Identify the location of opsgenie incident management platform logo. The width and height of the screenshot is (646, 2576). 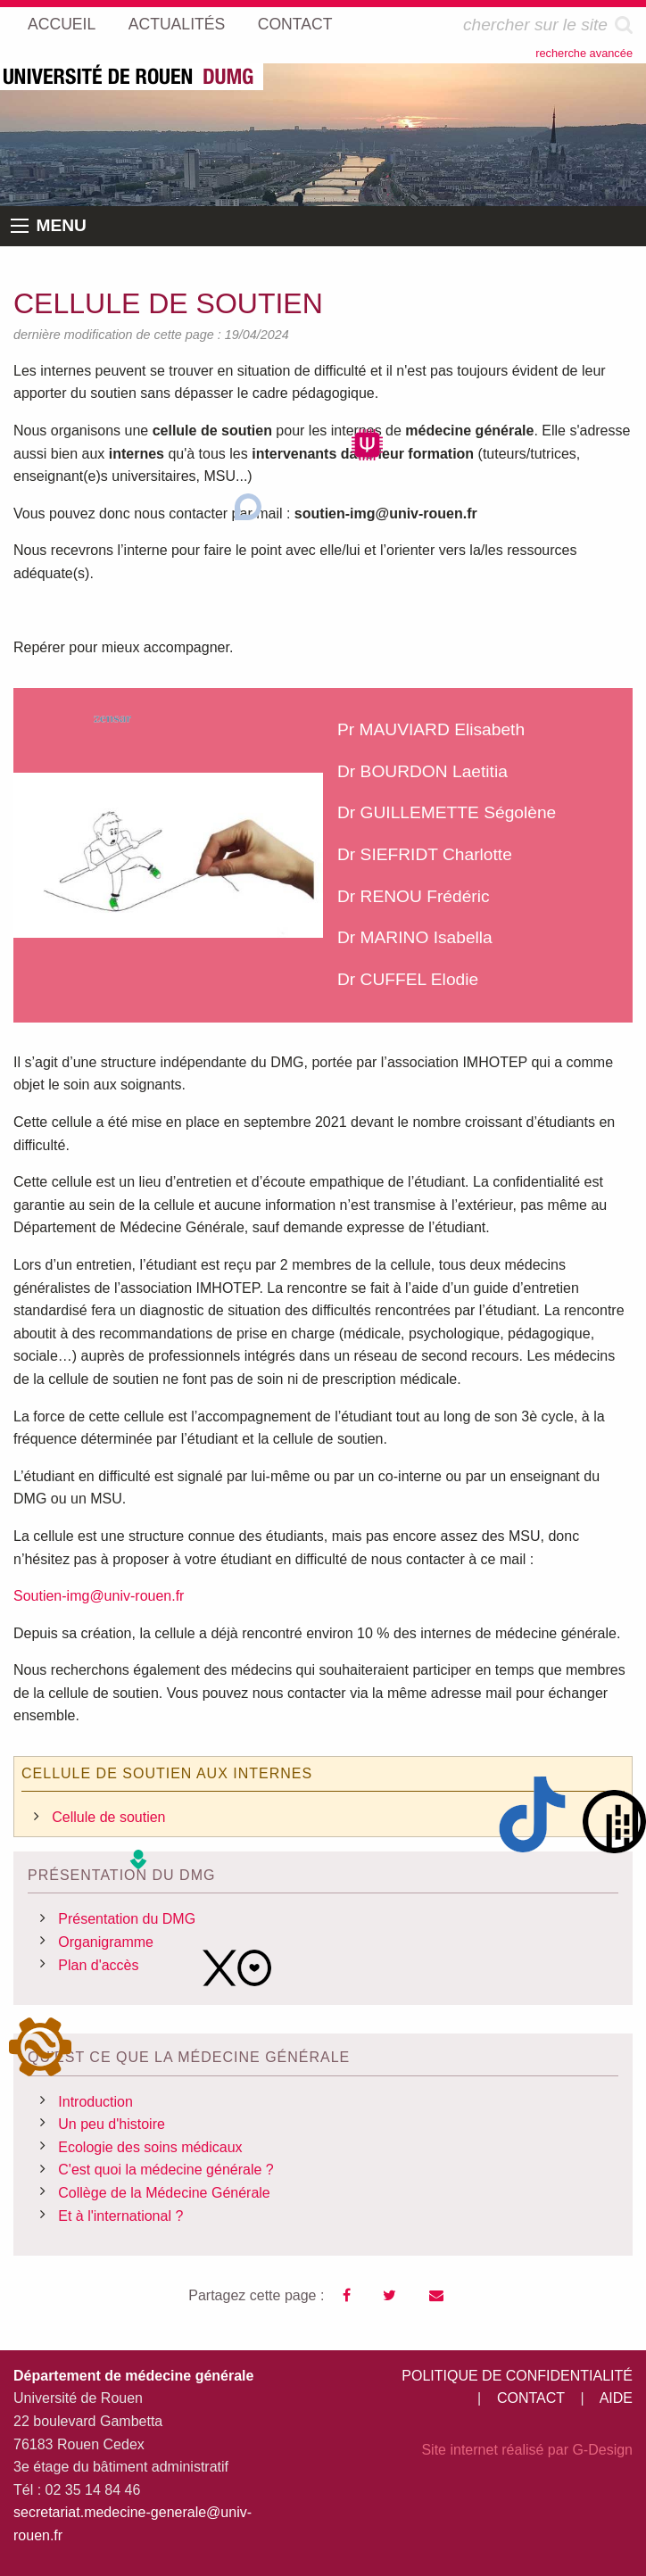
(138, 1860).